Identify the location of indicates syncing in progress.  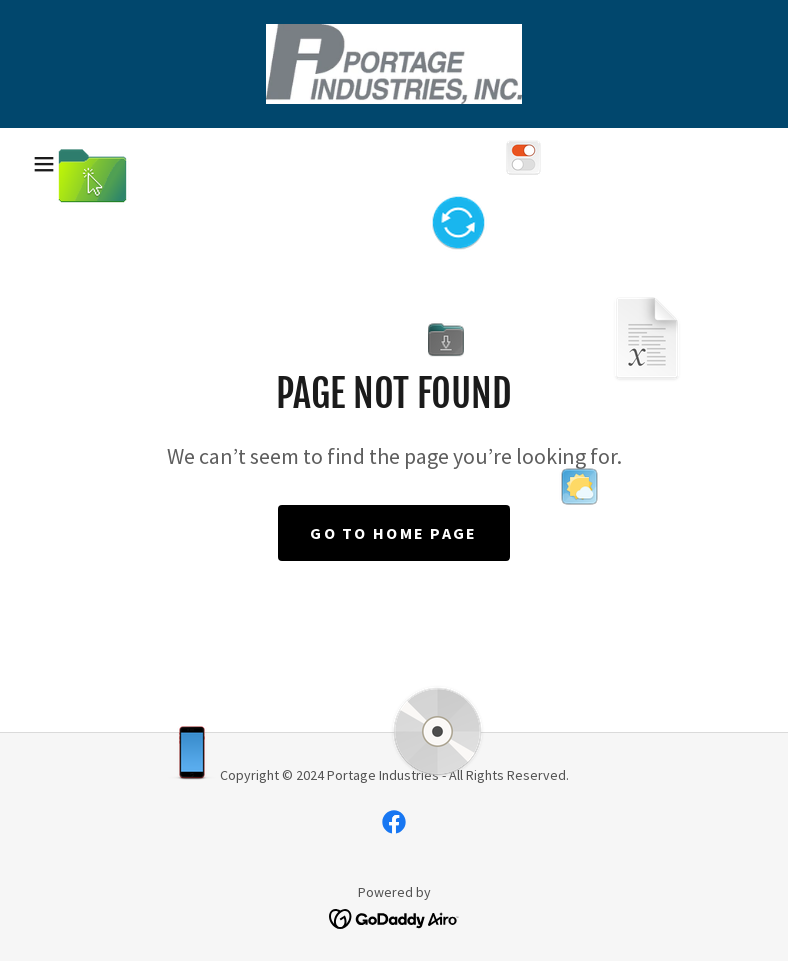
(458, 222).